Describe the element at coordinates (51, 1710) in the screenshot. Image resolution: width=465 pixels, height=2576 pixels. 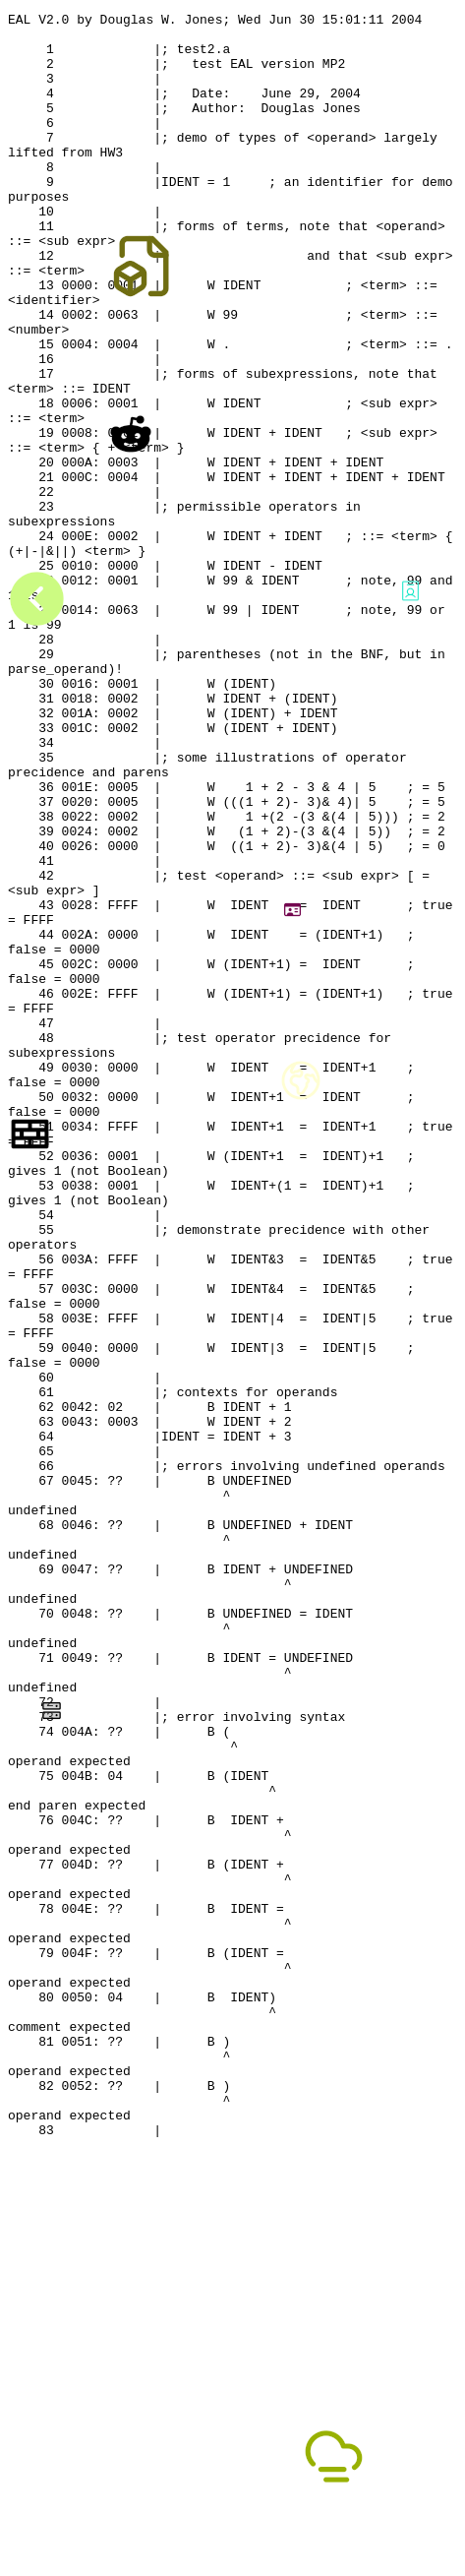
I see `access storage or server settings` at that location.